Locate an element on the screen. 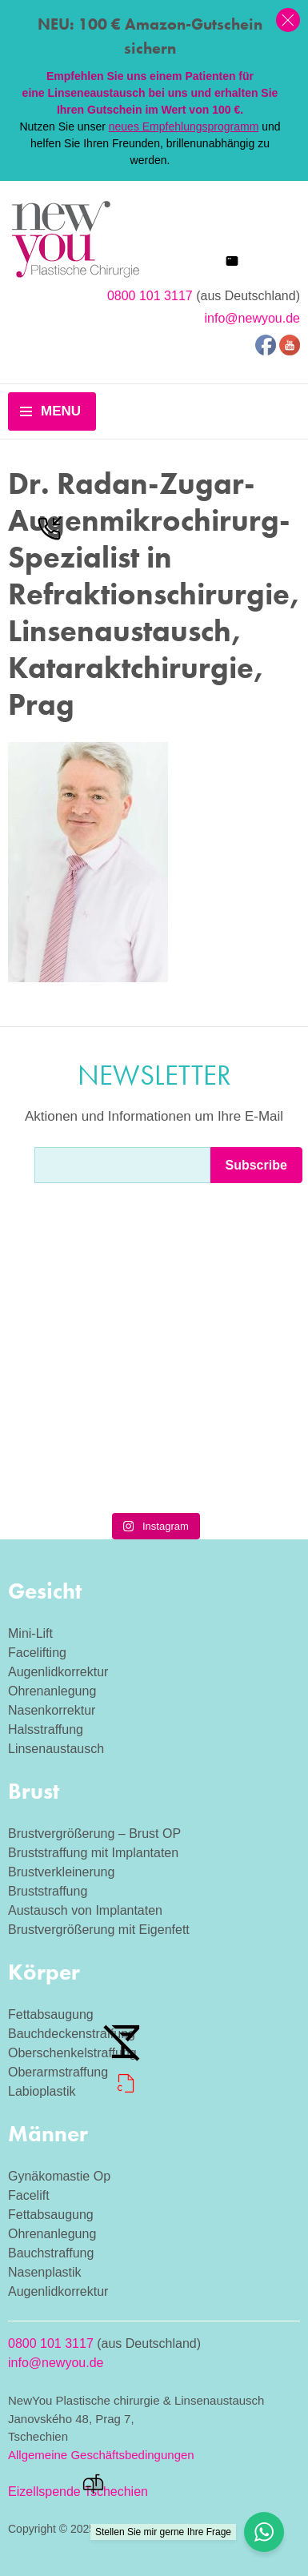 The height and width of the screenshot is (2576, 308). open application window is located at coordinates (232, 261).